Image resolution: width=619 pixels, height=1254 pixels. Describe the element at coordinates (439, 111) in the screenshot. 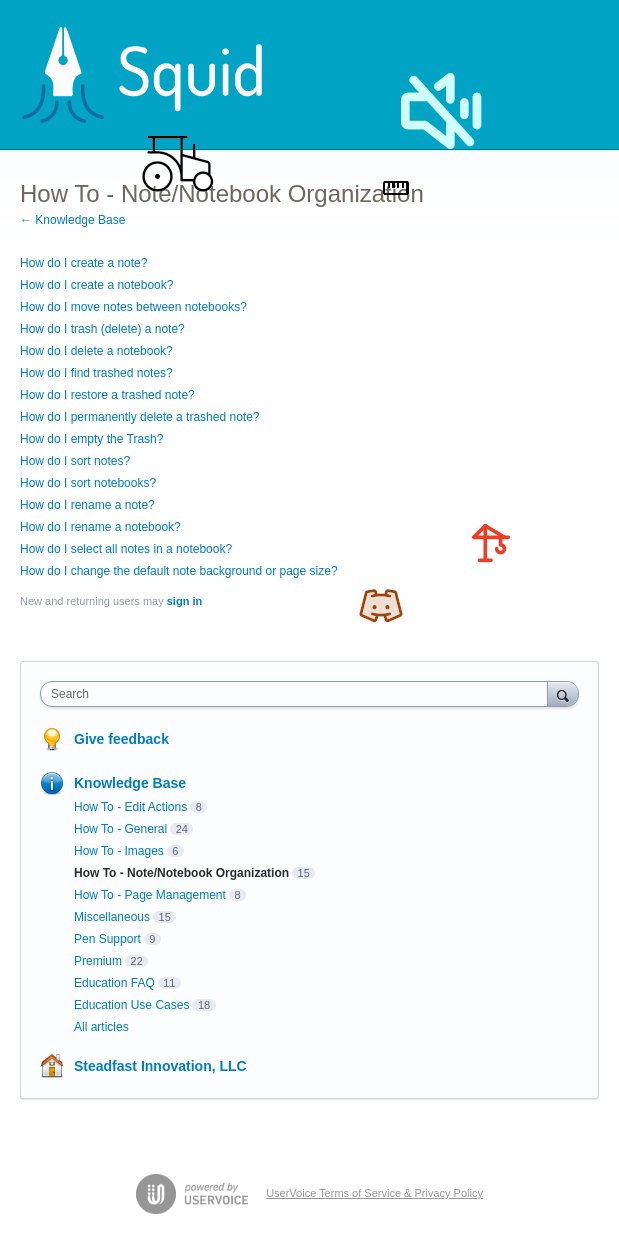

I see `mute audio` at that location.